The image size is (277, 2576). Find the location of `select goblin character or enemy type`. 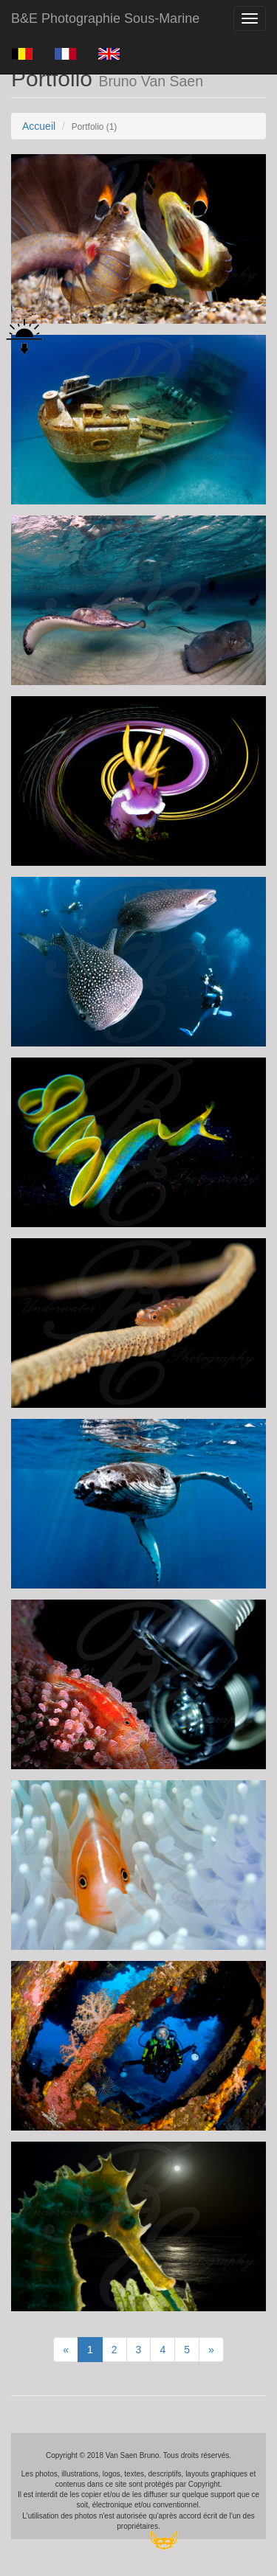

select goblin character or enemy type is located at coordinates (164, 2541).